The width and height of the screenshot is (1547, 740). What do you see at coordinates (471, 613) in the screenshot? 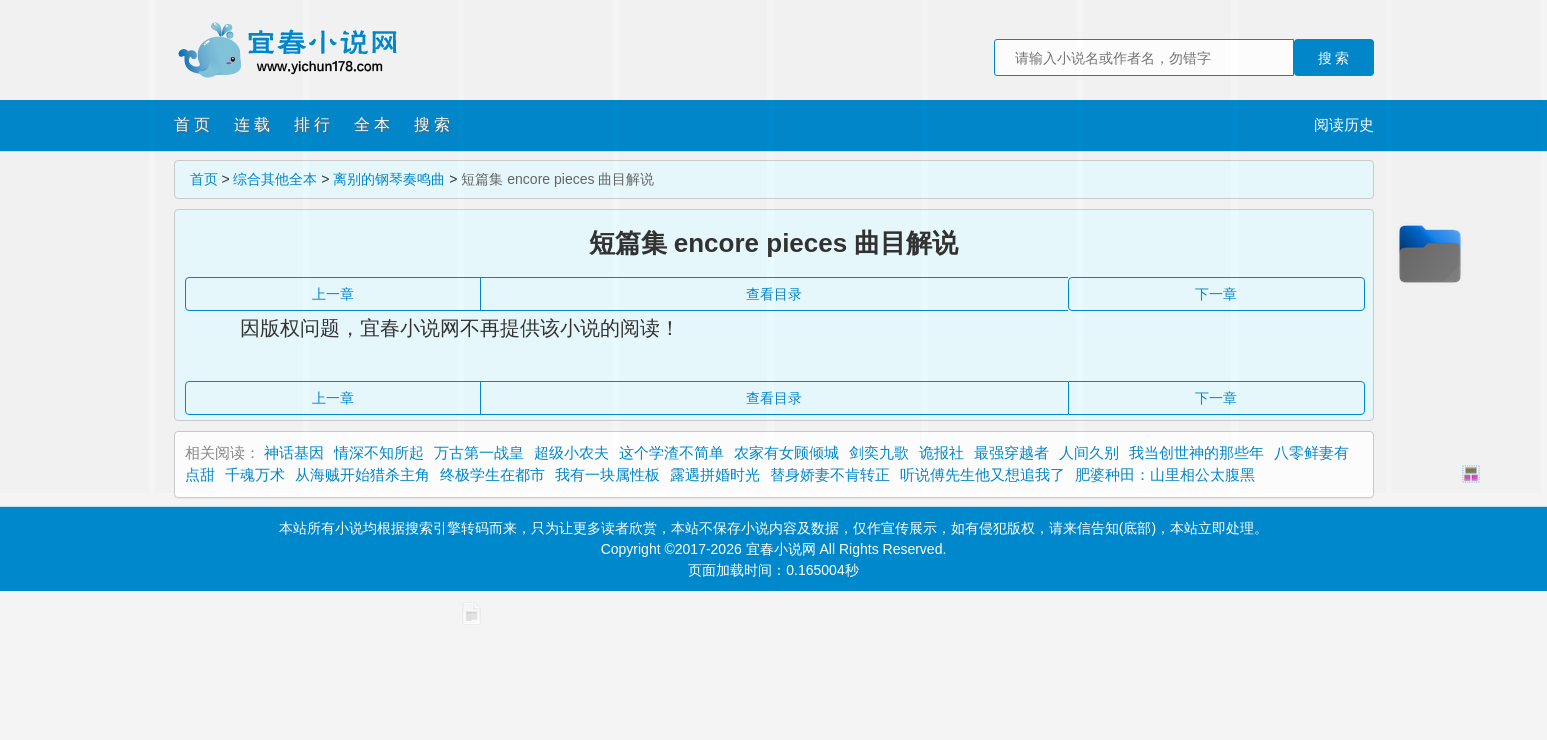
I see `open a text file` at bounding box center [471, 613].